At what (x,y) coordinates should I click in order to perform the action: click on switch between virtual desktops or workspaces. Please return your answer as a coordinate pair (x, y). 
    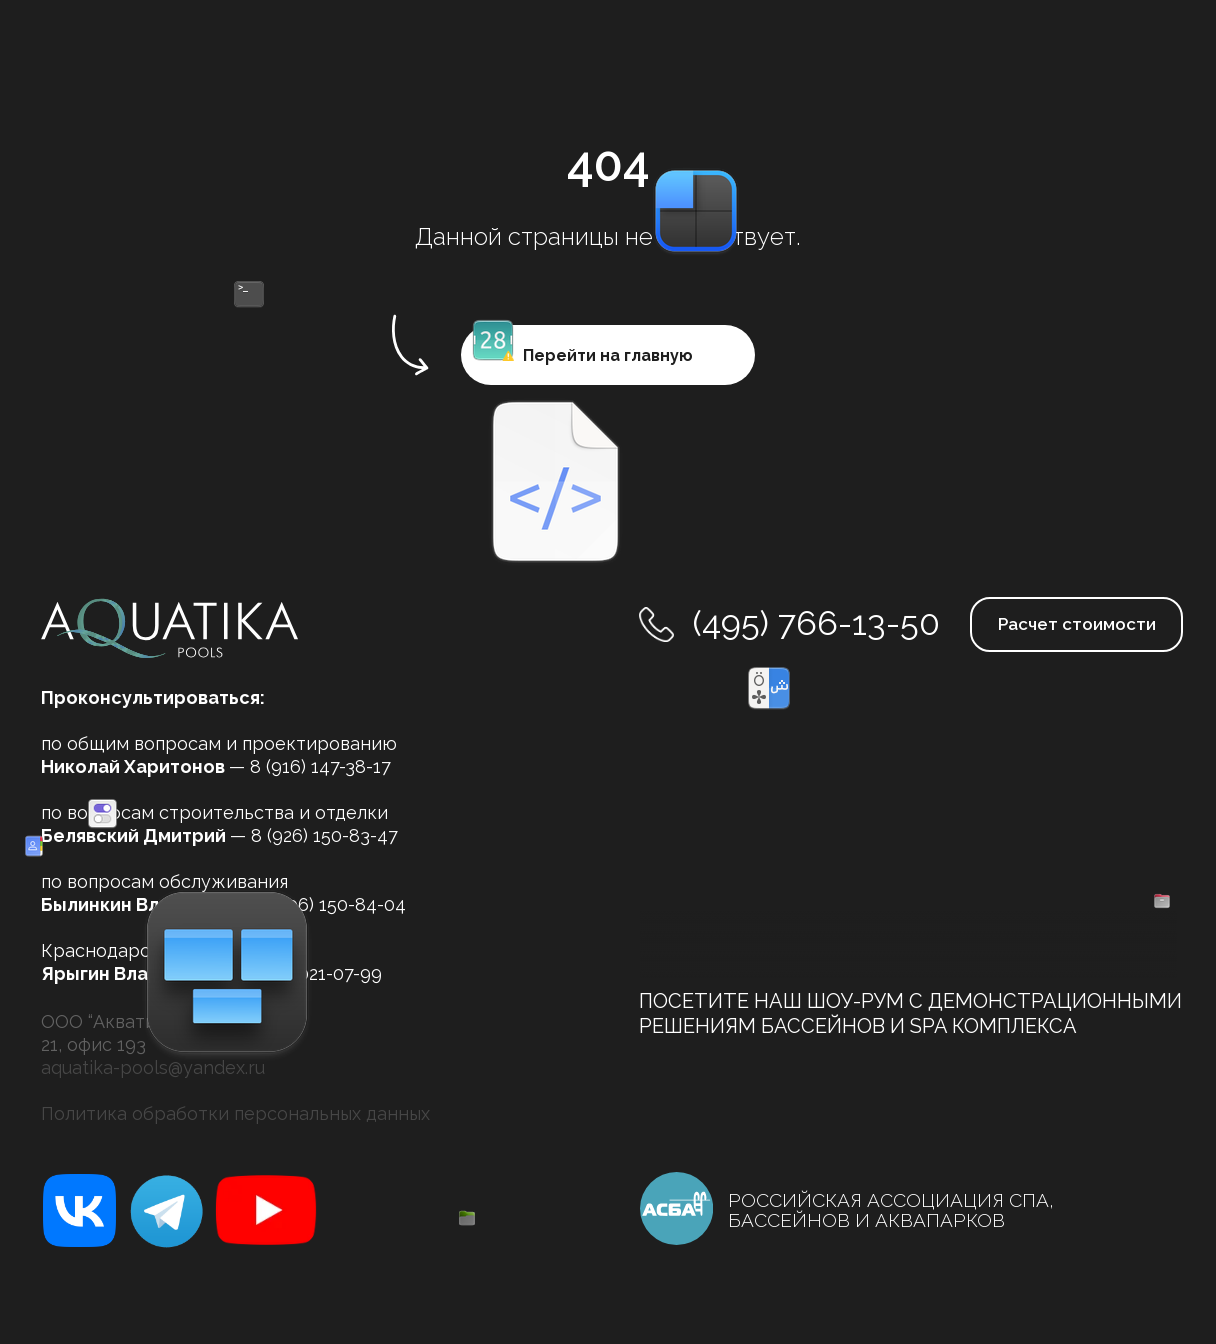
    Looking at the image, I should click on (696, 211).